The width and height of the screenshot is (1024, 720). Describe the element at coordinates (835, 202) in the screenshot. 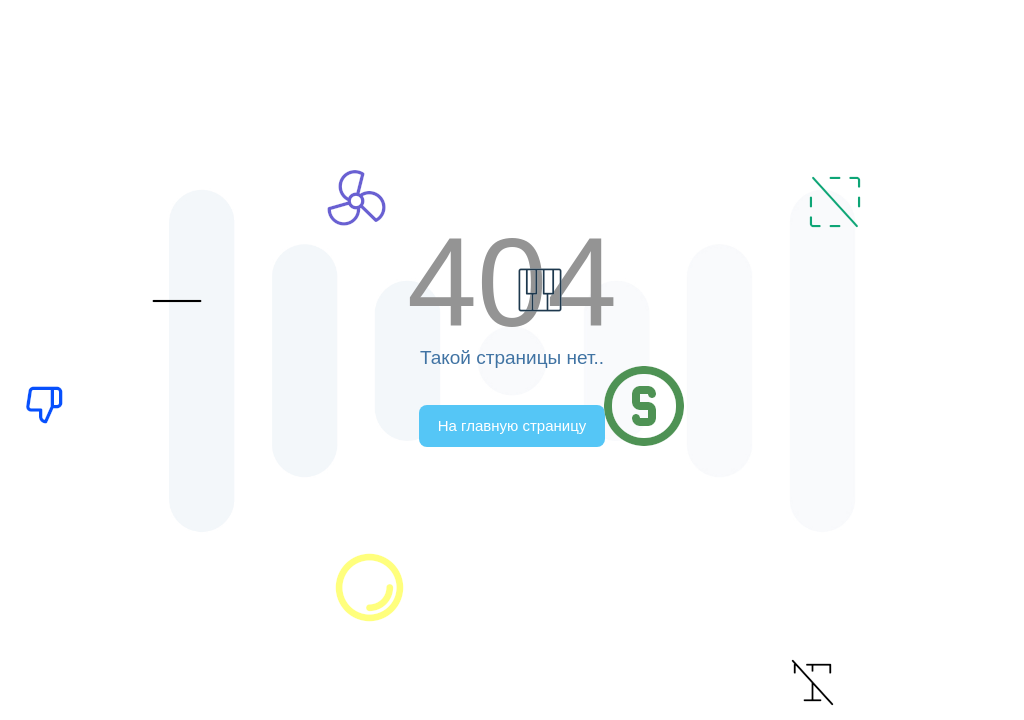

I see `deselect or clear current selection` at that location.